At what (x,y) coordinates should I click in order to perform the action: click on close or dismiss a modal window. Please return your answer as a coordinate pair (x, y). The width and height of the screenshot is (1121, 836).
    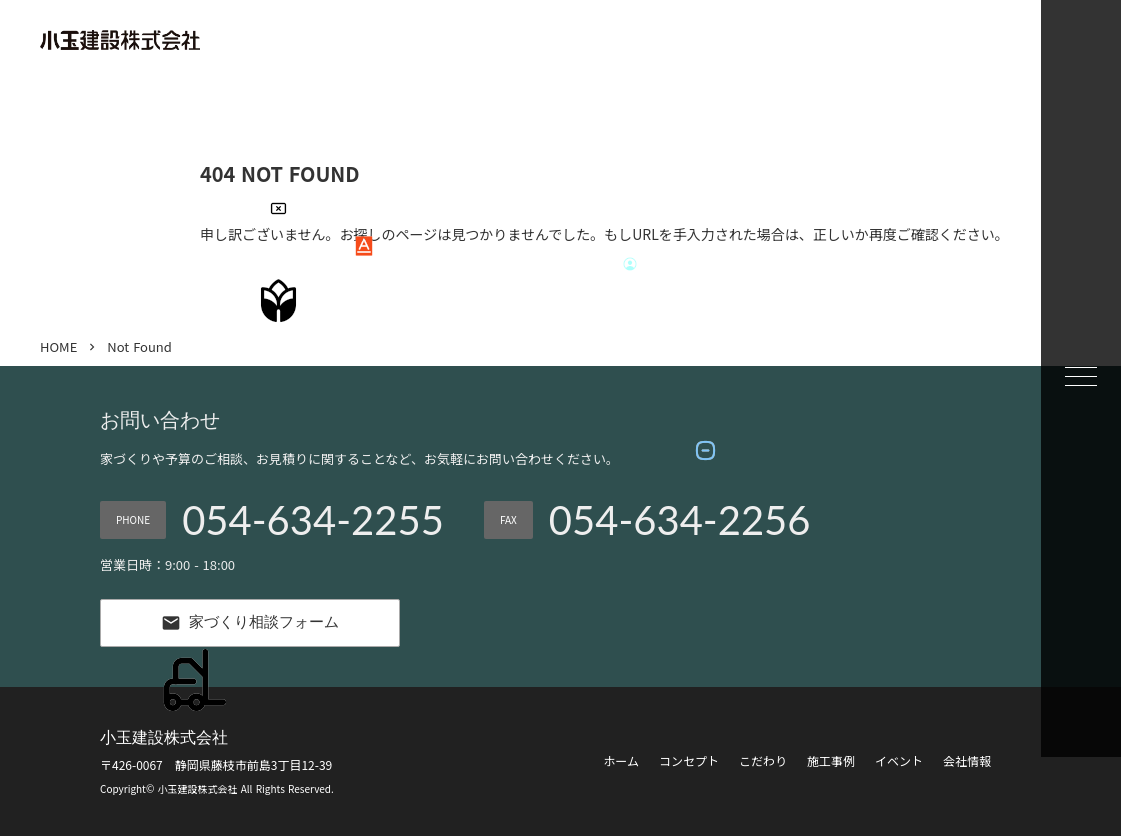
    Looking at the image, I should click on (278, 208).